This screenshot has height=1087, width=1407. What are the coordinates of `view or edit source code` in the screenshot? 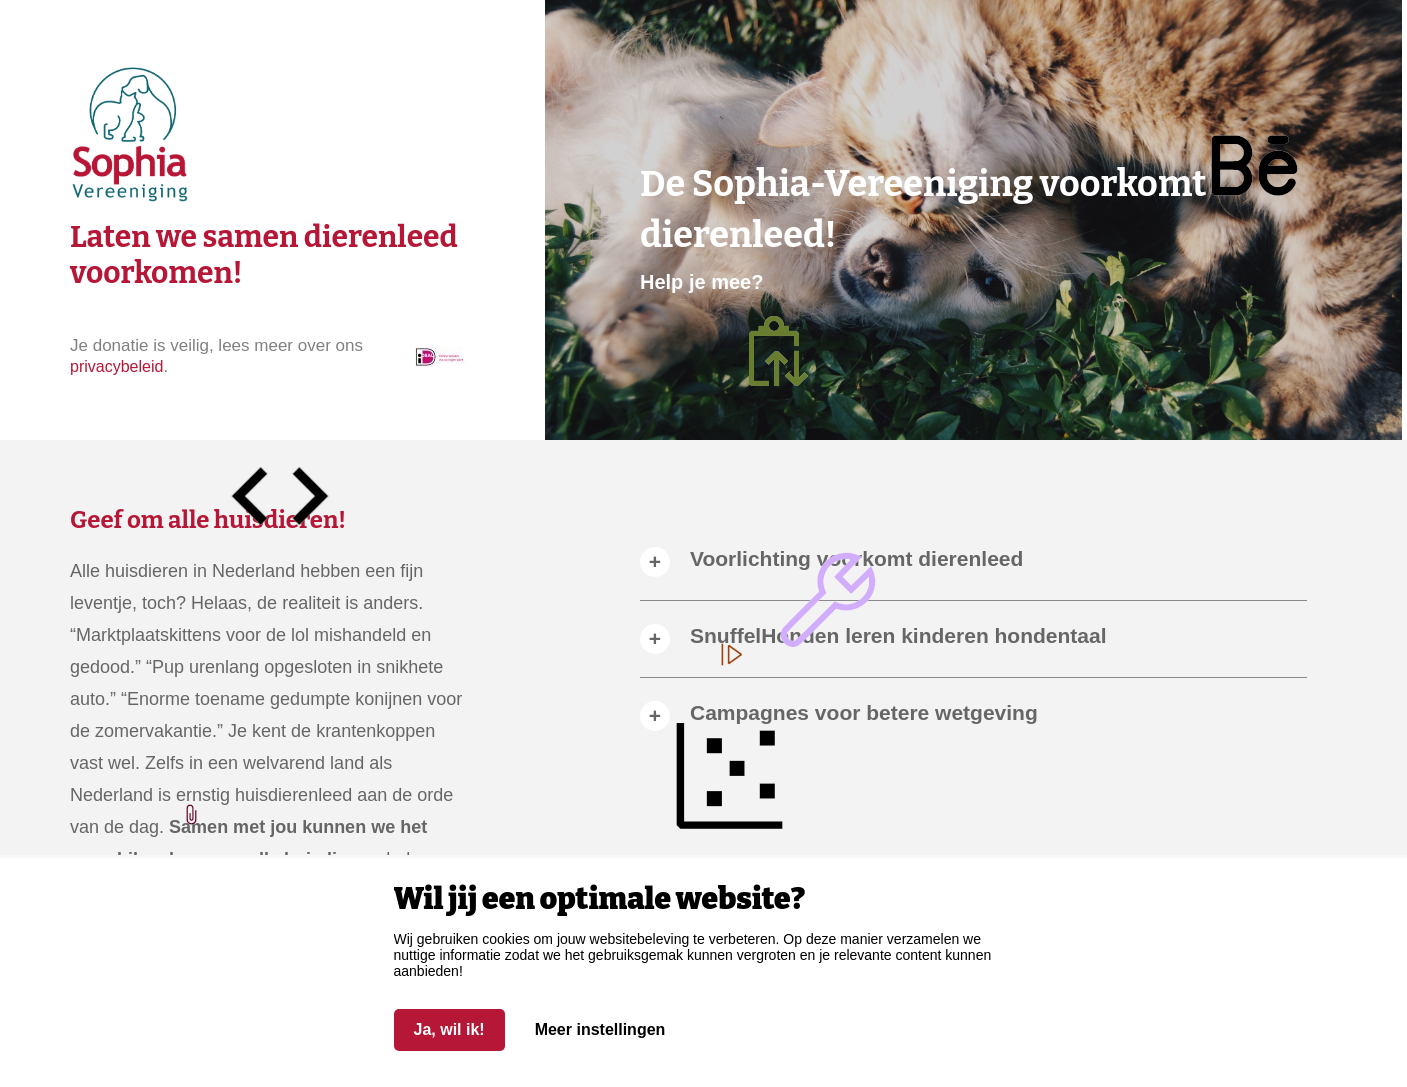 It's located at (280, 496).